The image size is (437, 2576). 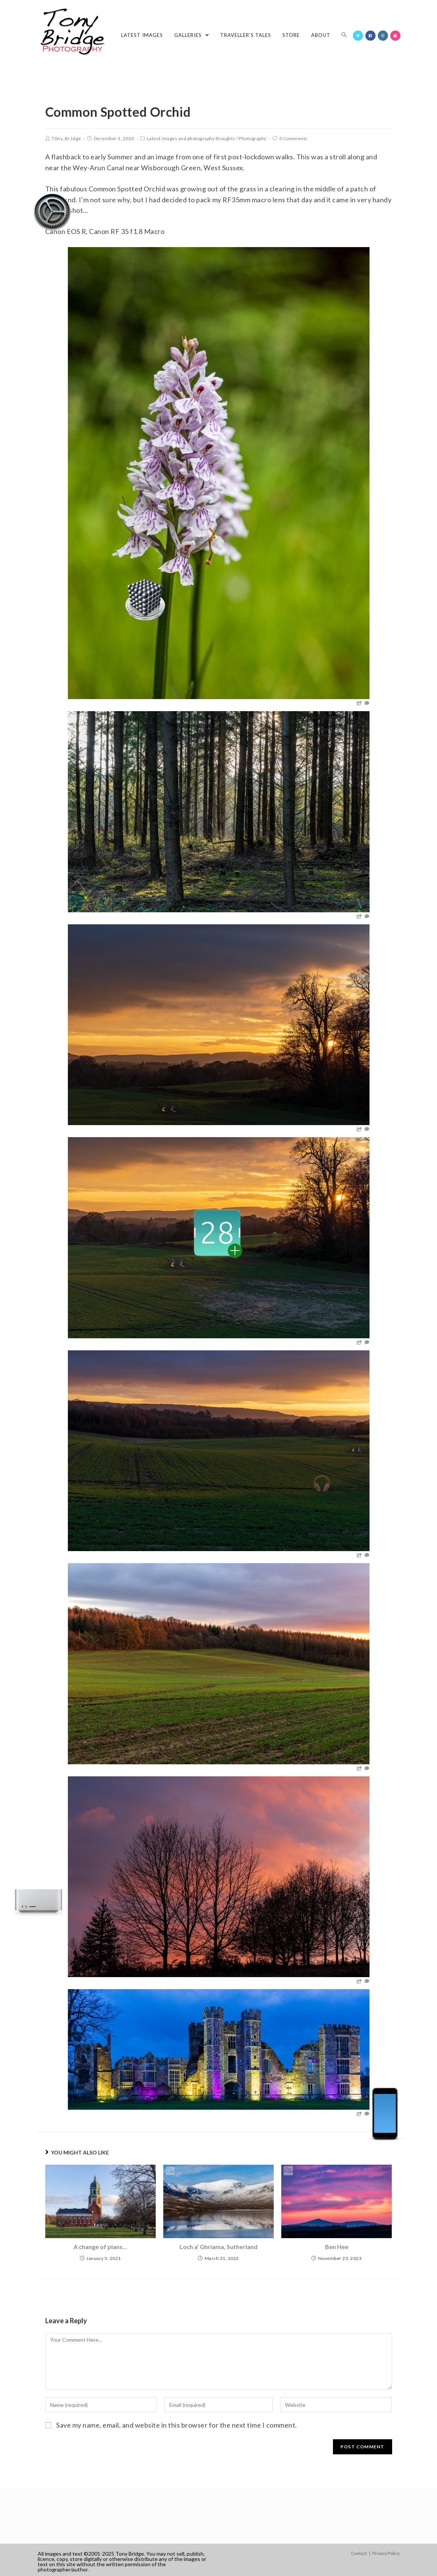 I want to click on create a new calendar appointment, so click(x=217, y=1233).